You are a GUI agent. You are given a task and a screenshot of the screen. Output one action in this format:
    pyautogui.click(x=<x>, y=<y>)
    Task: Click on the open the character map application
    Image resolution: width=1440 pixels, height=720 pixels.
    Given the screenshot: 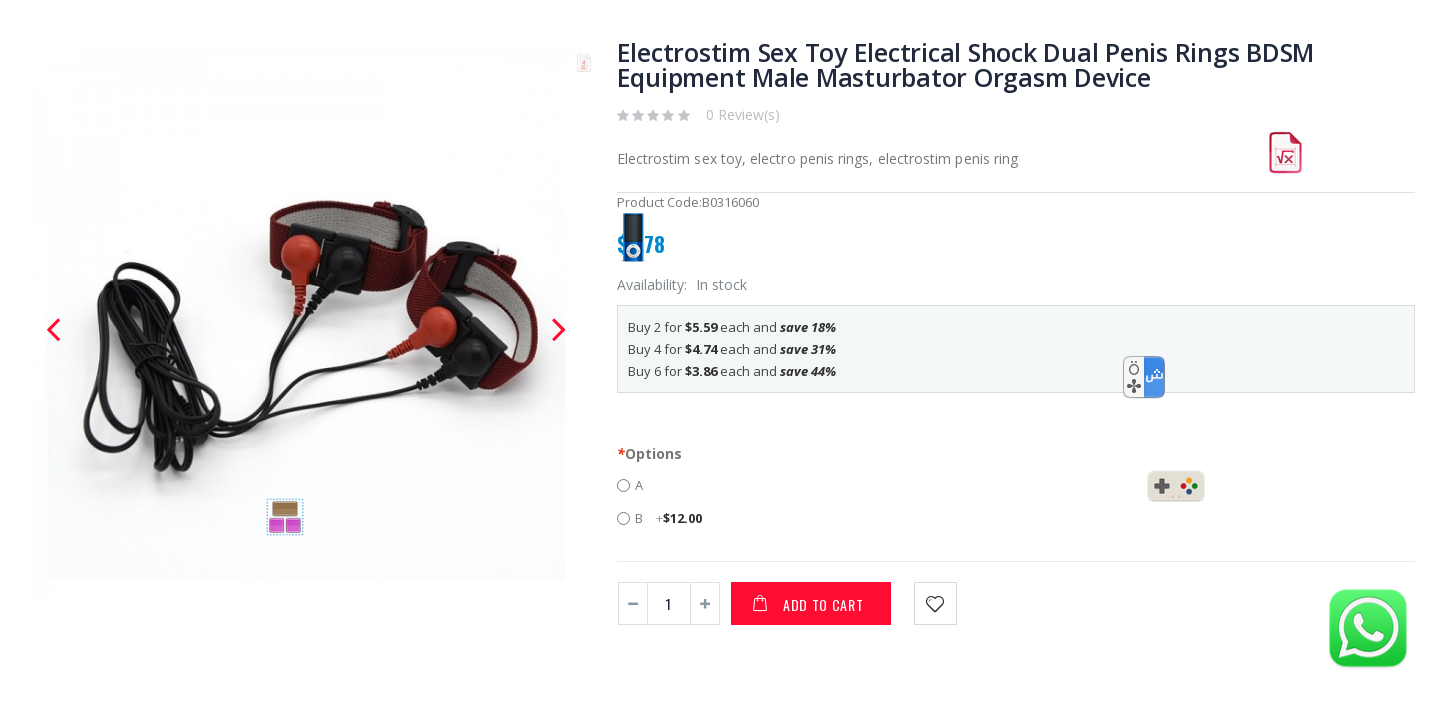 What is the action you would take?
    pyautogui.click(x=1144, y=377)
    